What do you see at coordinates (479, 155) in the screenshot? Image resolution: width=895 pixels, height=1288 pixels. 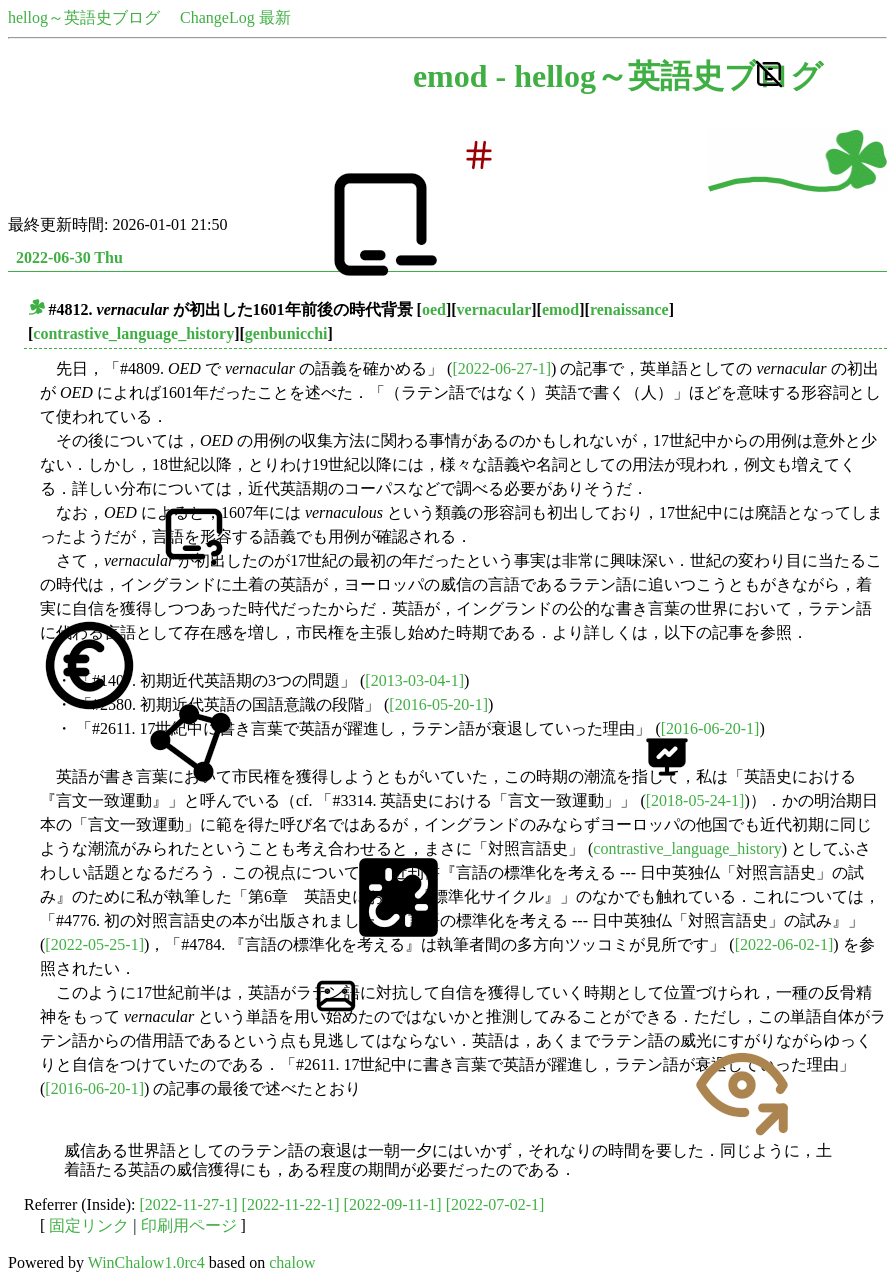 I see `add or search for hashtags` at bounding box center [479, 155].